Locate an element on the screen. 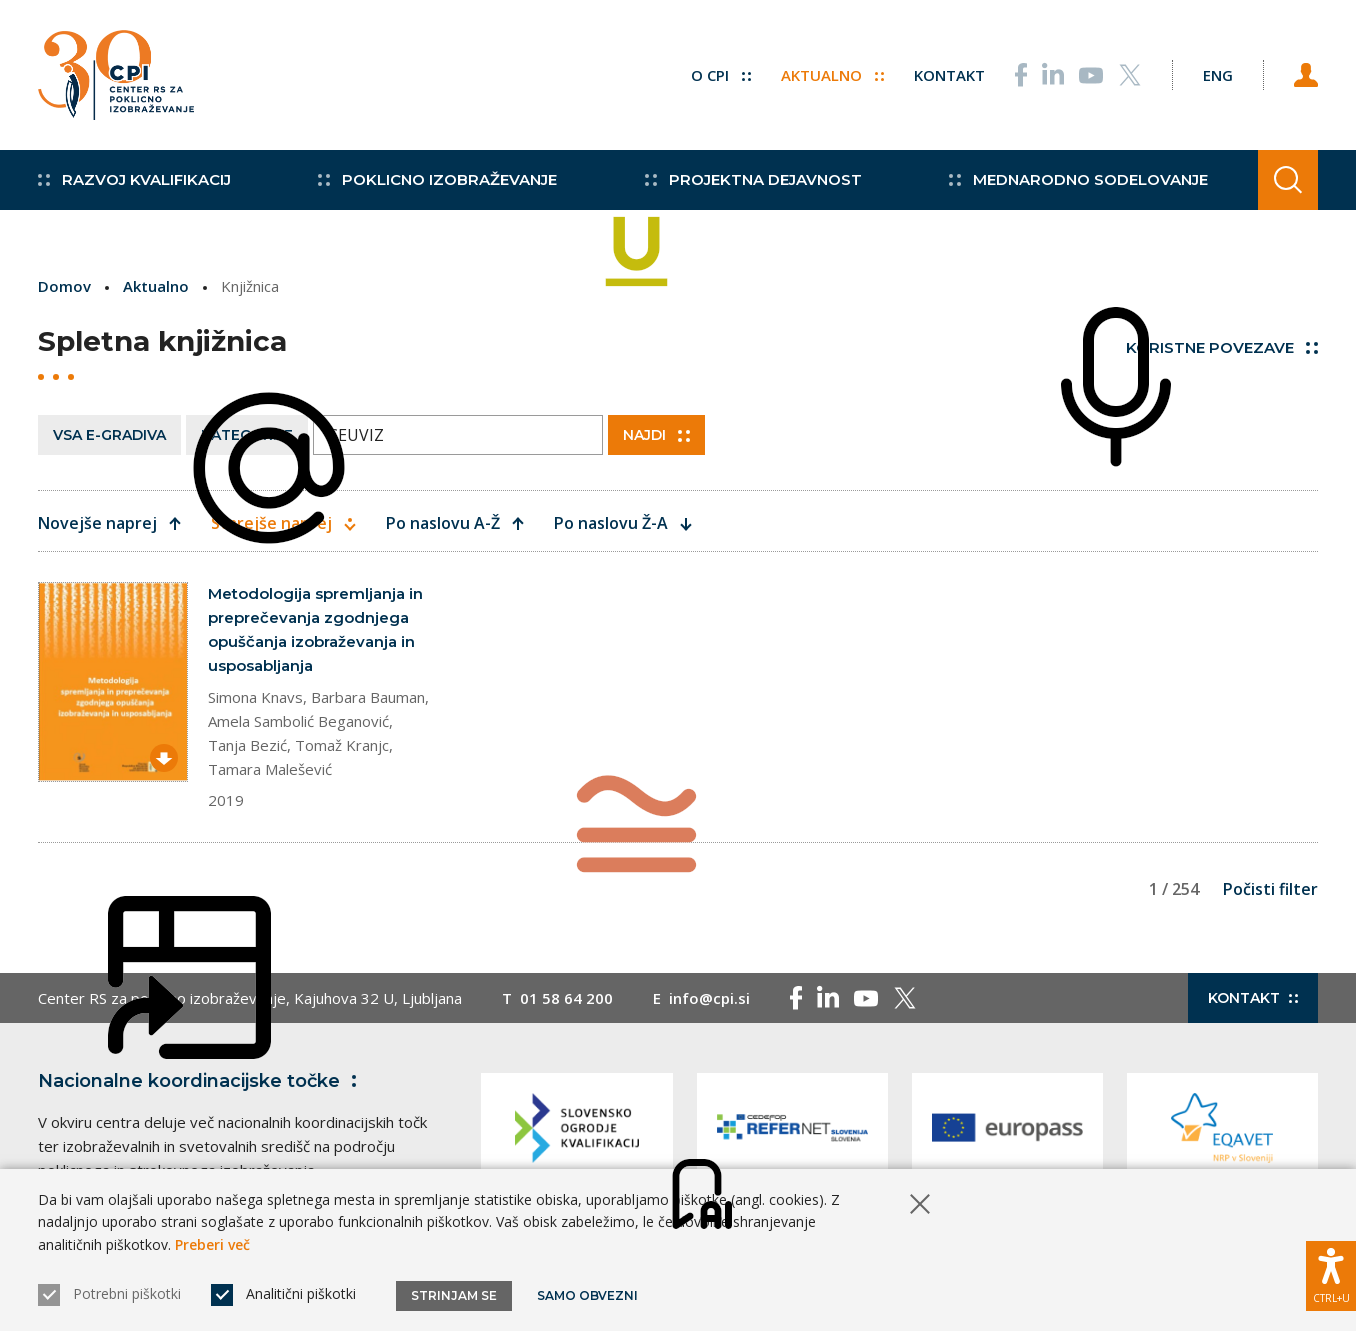  access AI-powered bookmarks is located at coordinates (697, 1194).